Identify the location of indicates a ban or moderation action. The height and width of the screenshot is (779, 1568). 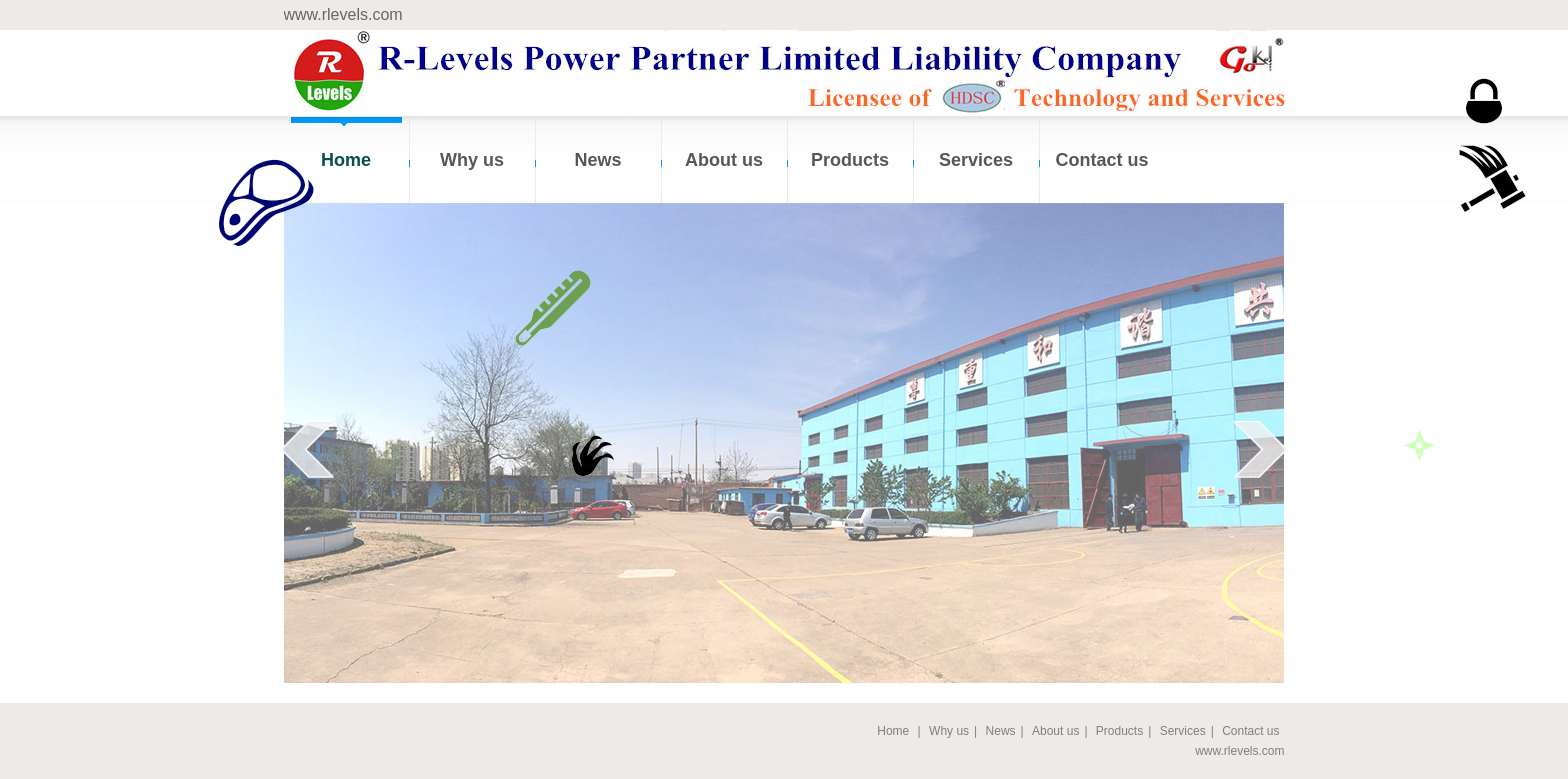
(1493, 180).